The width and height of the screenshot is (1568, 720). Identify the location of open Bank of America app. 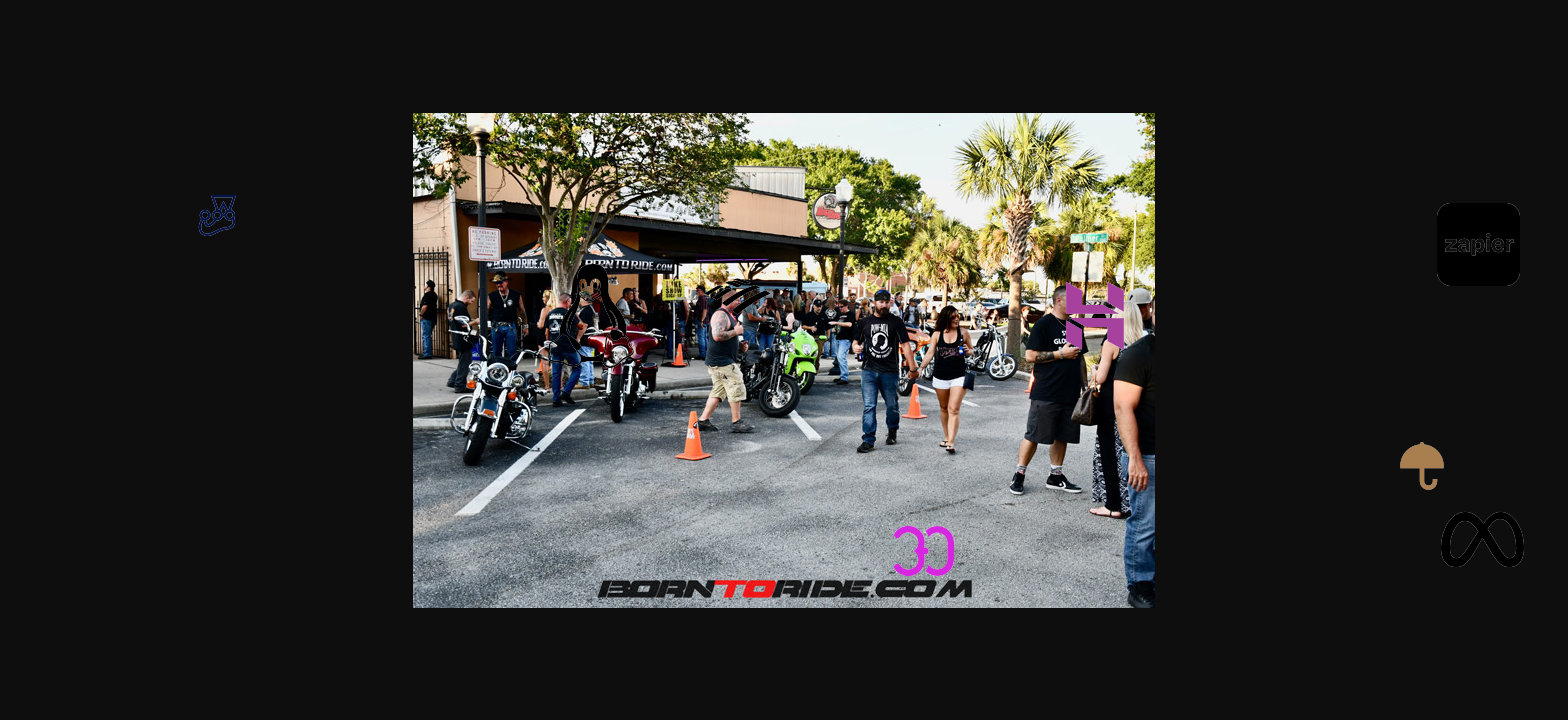
(737, 296).